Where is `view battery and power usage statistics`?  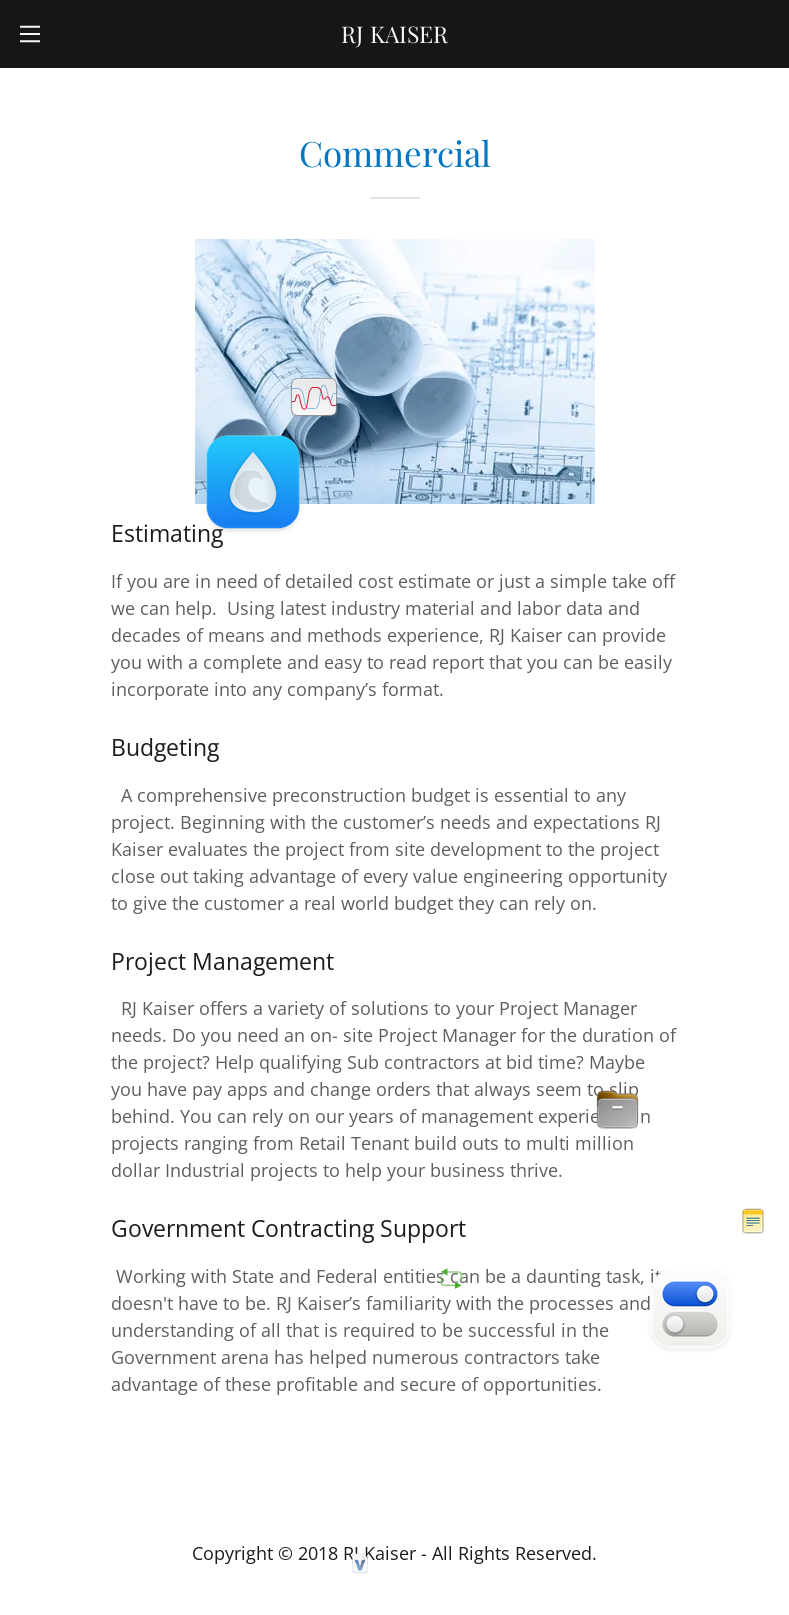 view battery and power usage statistics is located at coordinates (314, 397).